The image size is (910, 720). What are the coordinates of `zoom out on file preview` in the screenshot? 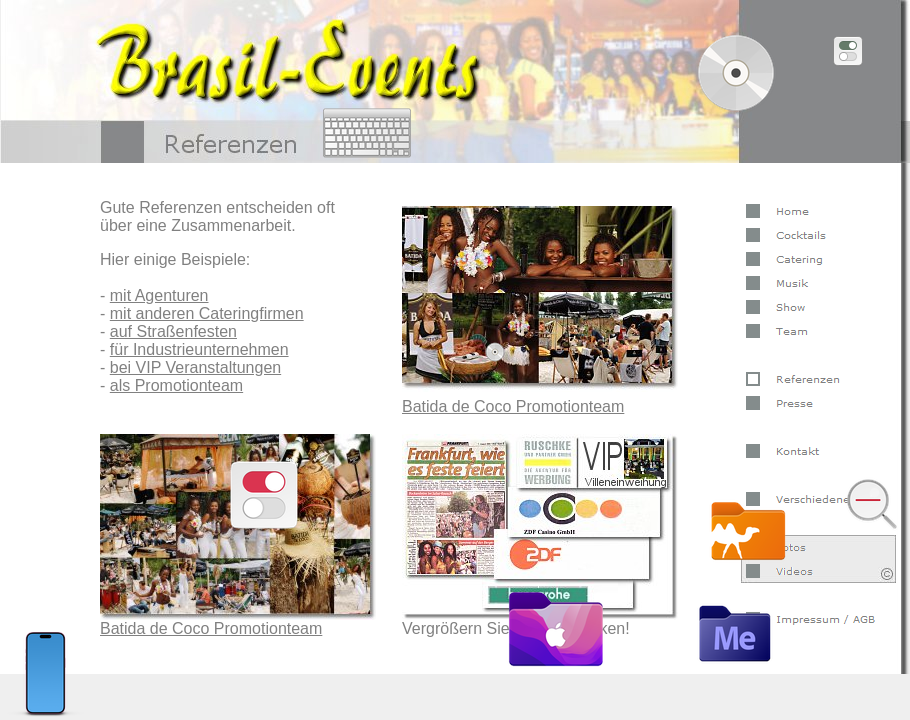 It's located at (871, 503).